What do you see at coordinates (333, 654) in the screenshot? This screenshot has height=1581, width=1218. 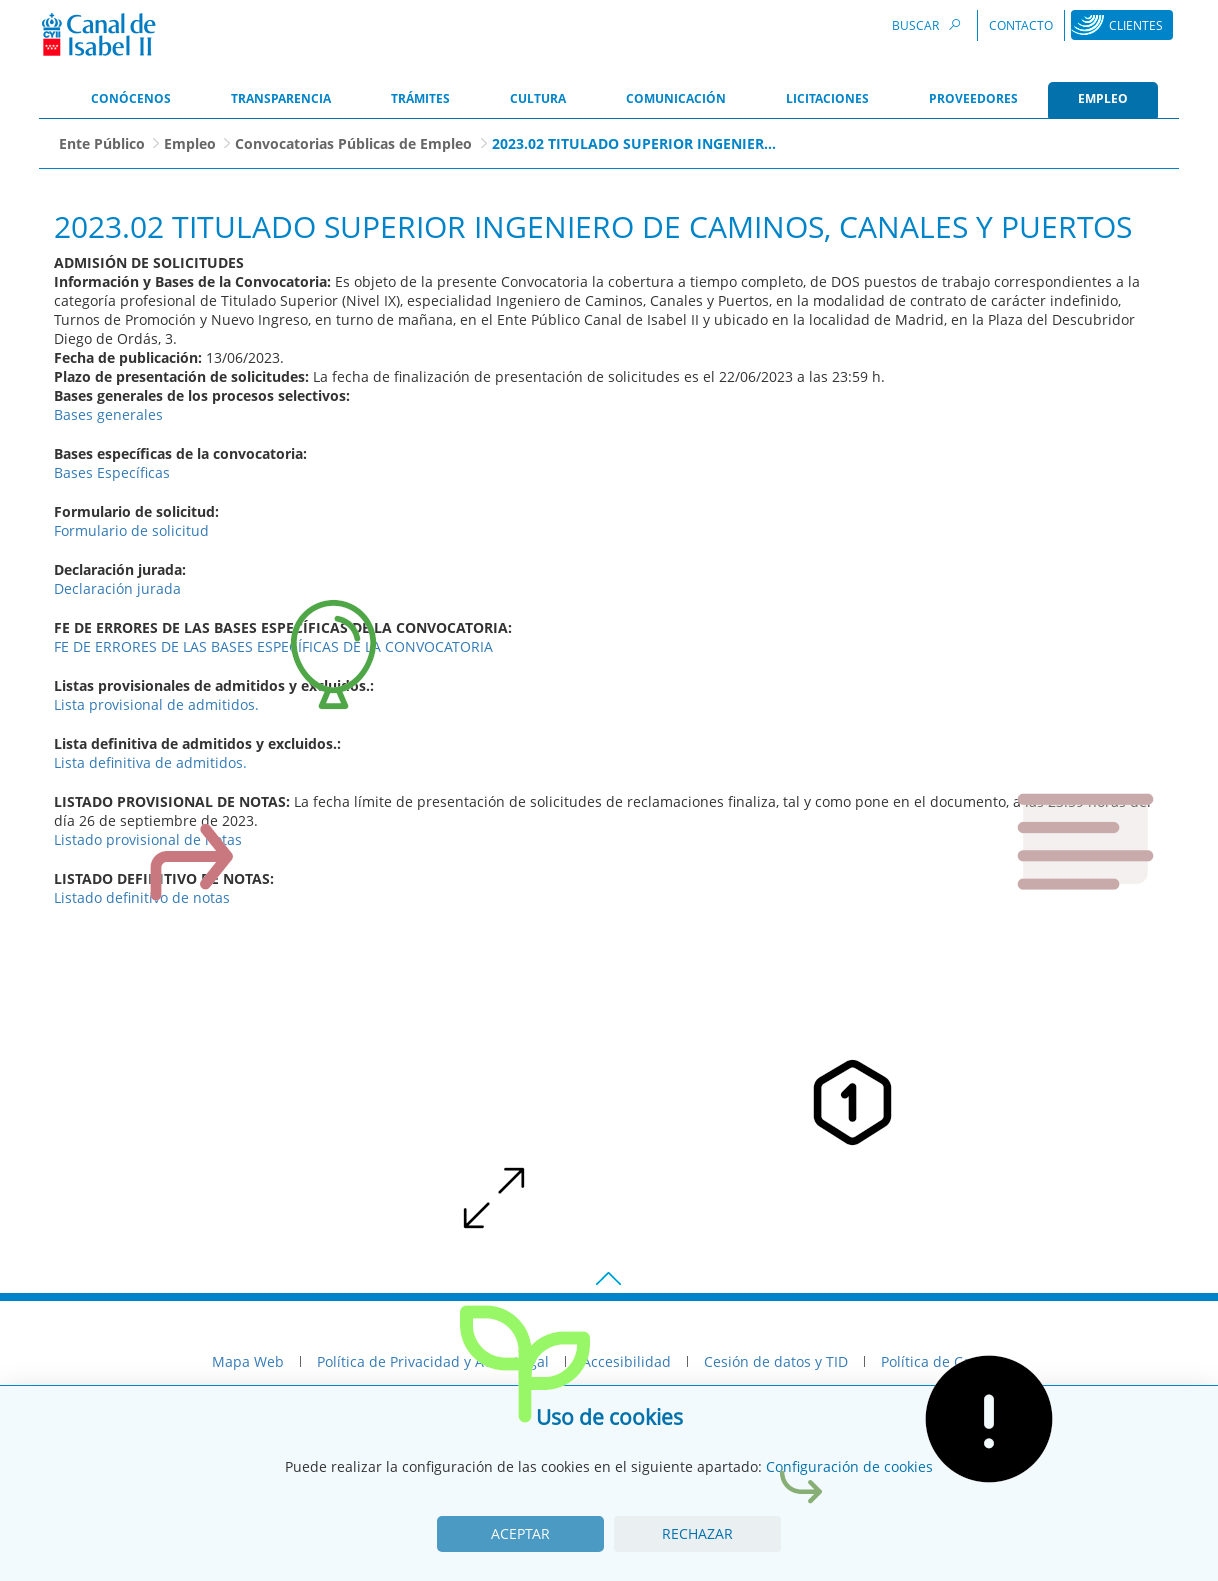 I see `indicates a celebration or birthday event` at bounding box center [333, 654].